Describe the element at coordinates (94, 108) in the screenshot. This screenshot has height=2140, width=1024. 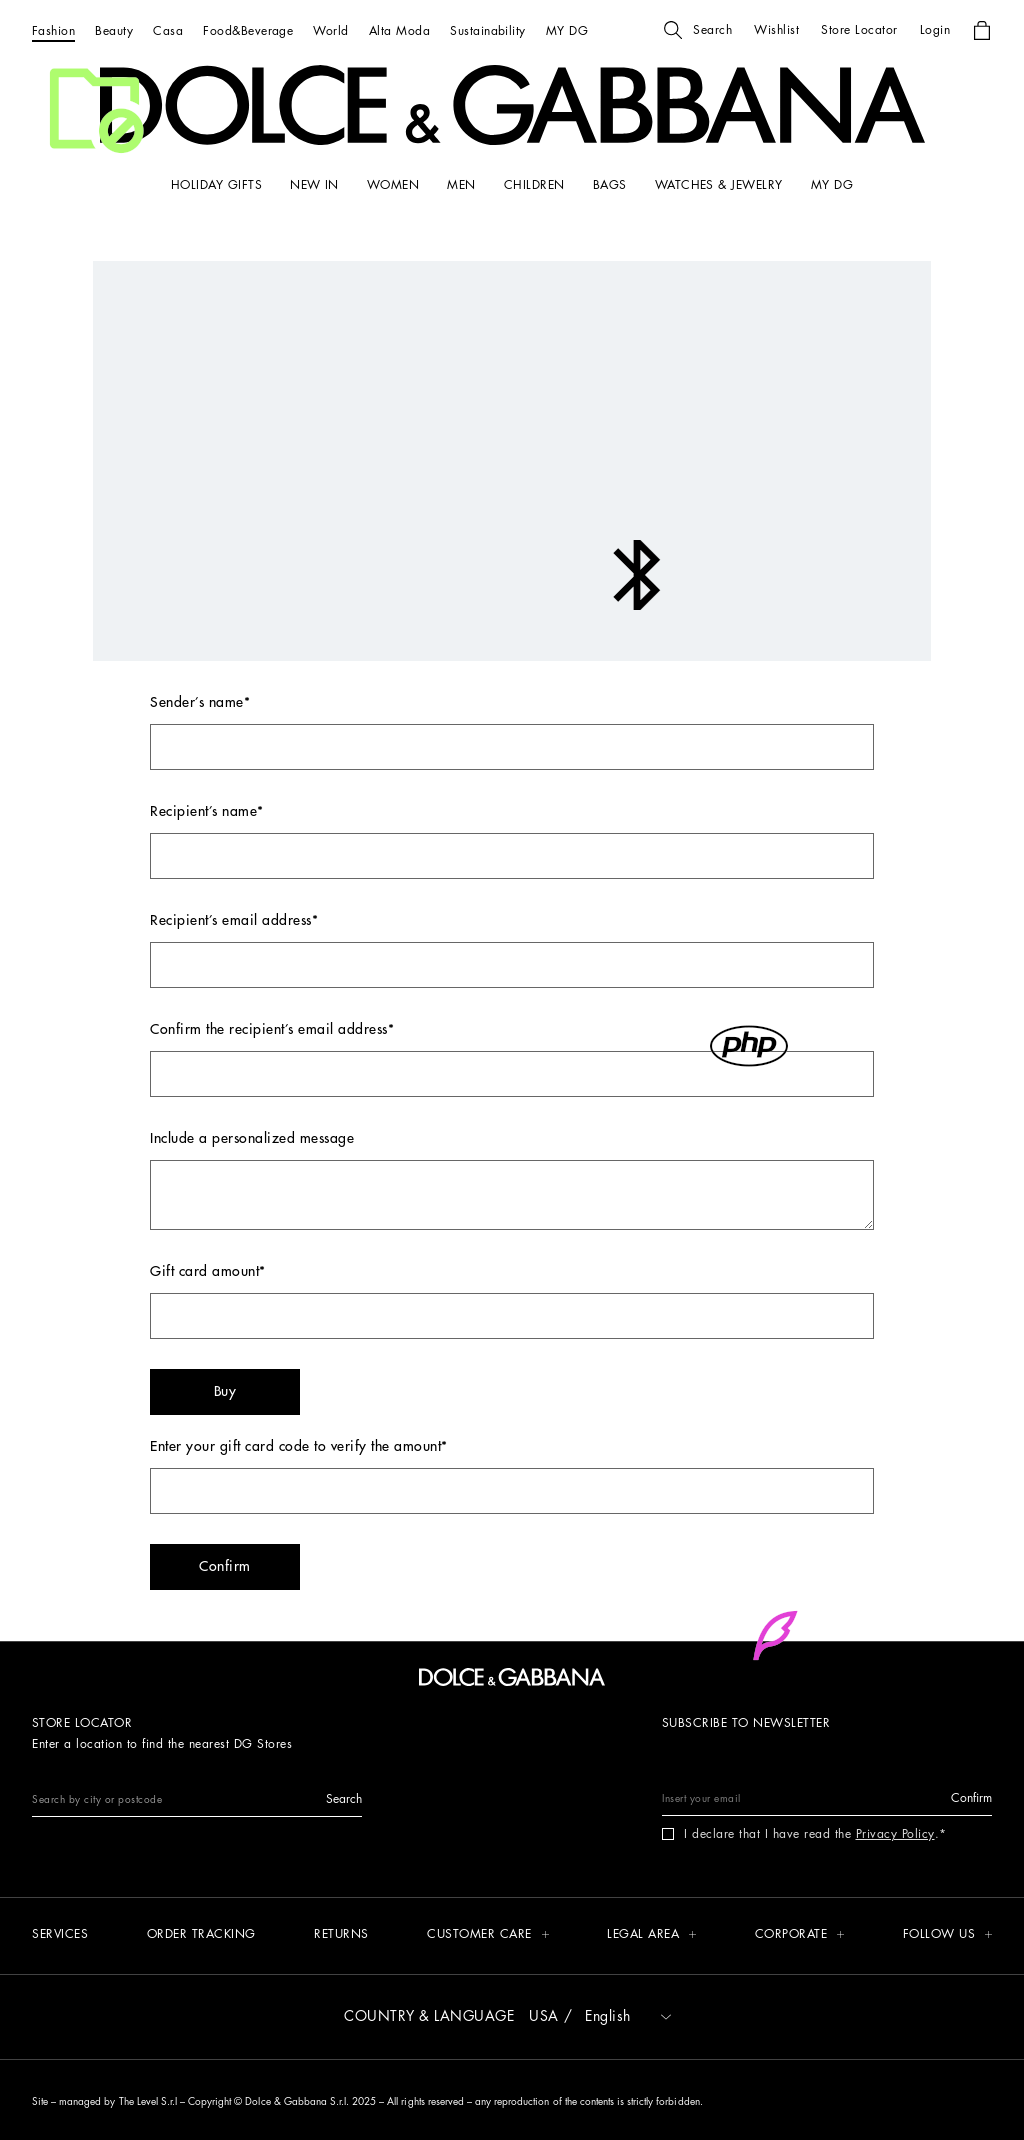
I see `access denied to this folder` at that location.